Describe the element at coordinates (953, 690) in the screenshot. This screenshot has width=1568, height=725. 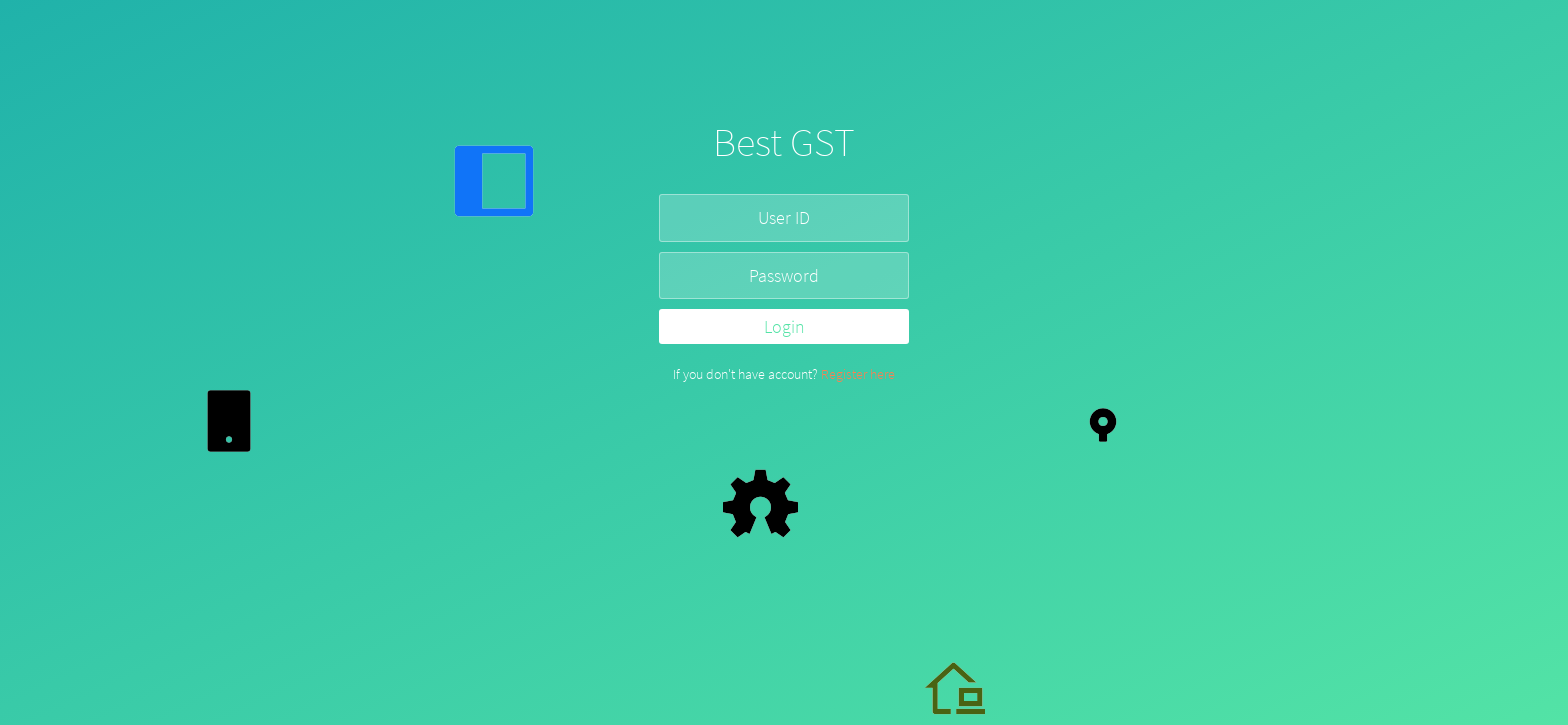
I see `access home office or remote work settings` at that location.